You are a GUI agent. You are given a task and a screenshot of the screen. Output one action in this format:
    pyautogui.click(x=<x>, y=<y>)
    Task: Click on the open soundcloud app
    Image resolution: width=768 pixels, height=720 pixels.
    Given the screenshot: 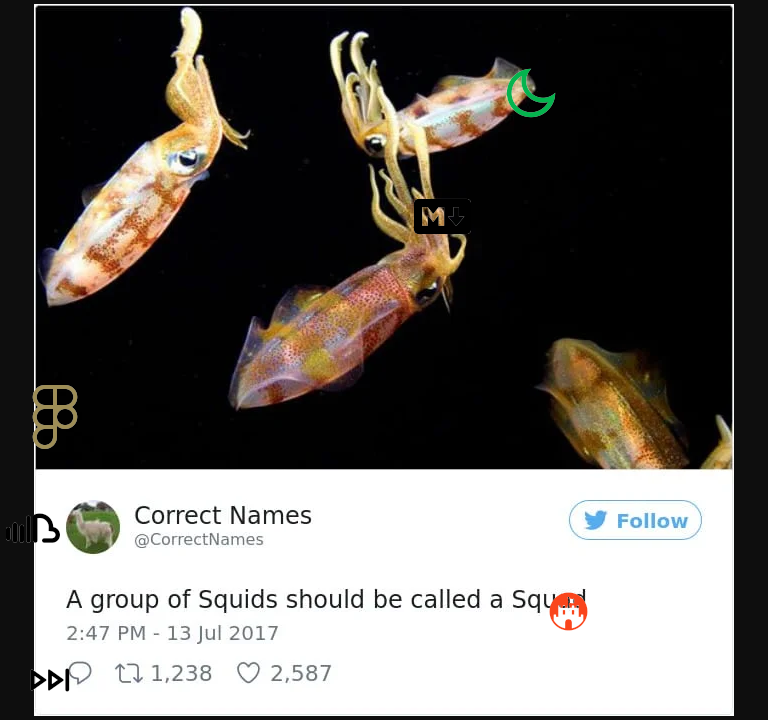 What is the action you would take?
    pyautogui.click(x=33, y=527)
    